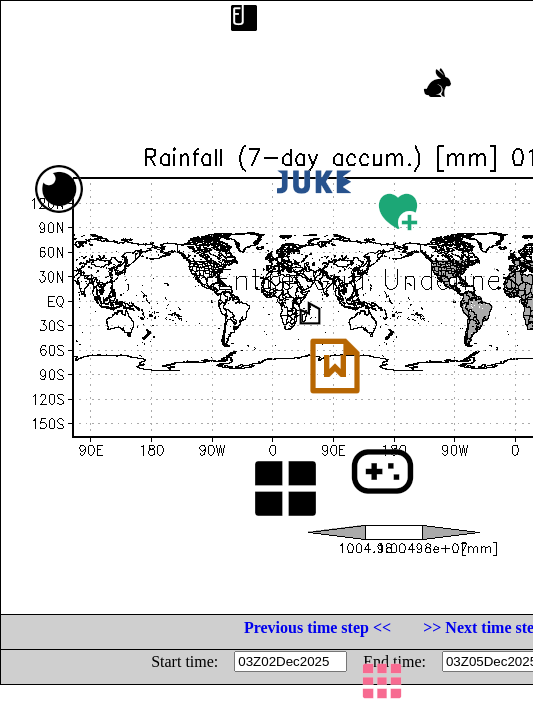 This screenshot has height=720, width=533. What do you see at coordinates (244, 18) in the screenshot?
I see `open the Fyle expense management app` at bounding box center [244, 18].